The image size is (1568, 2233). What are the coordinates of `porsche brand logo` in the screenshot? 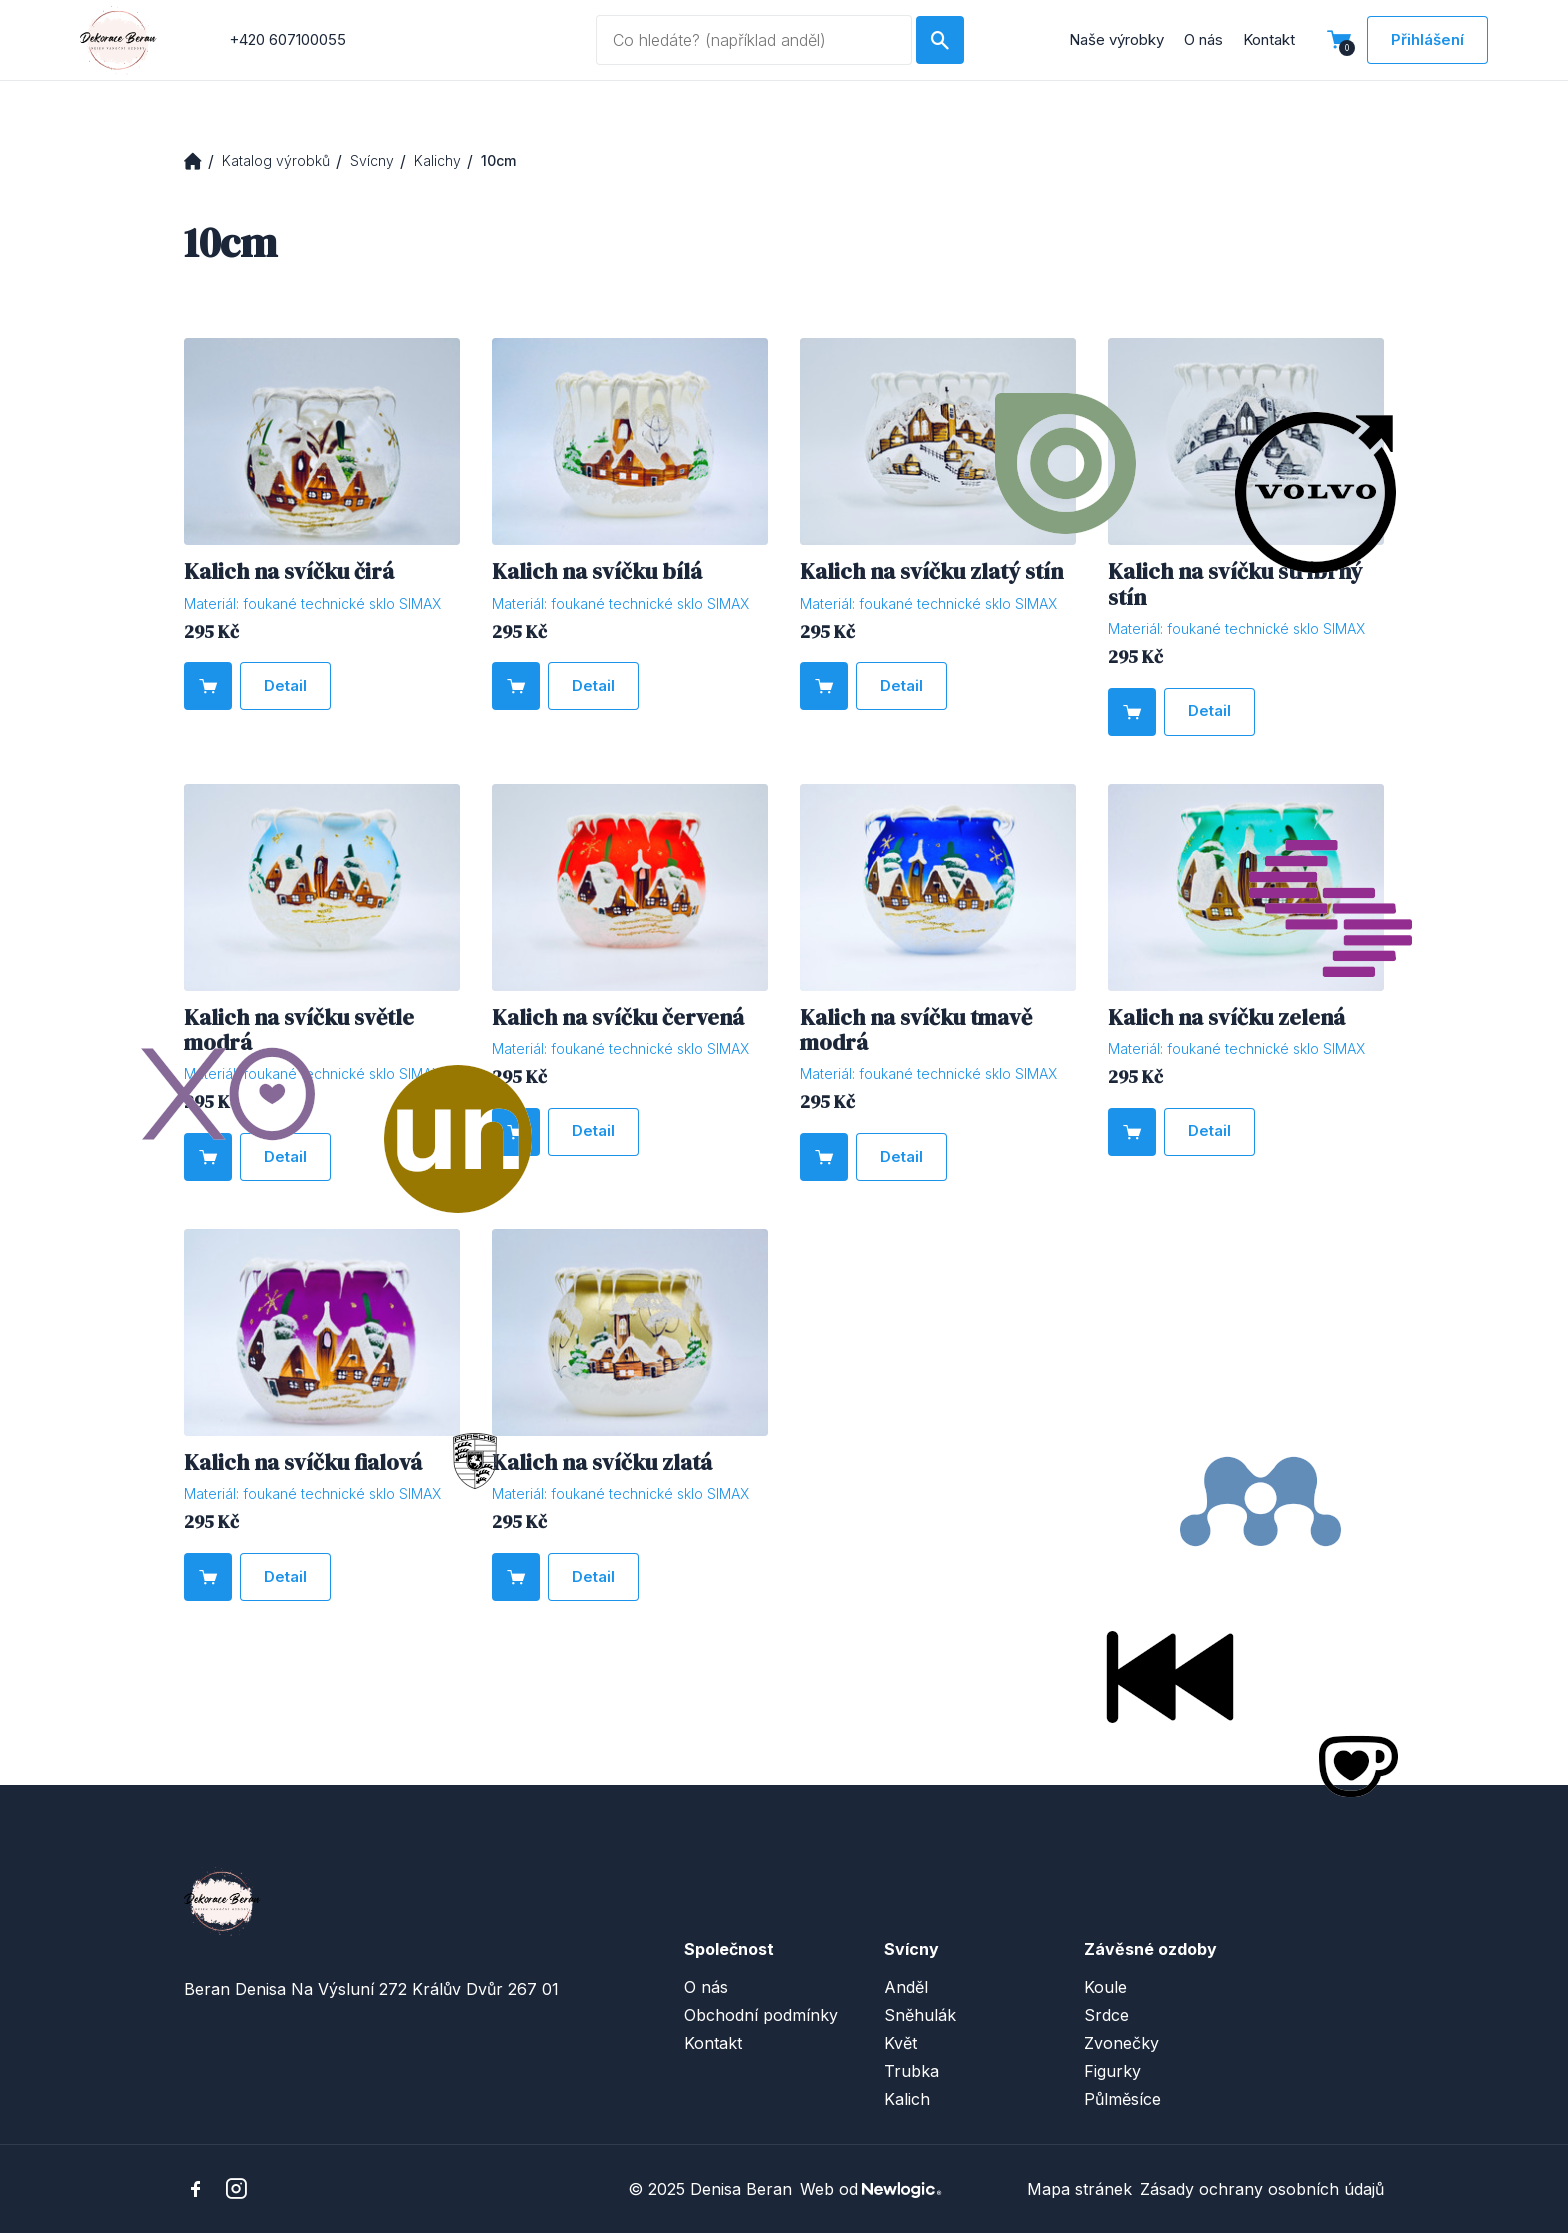 It's located at (475, 1461).